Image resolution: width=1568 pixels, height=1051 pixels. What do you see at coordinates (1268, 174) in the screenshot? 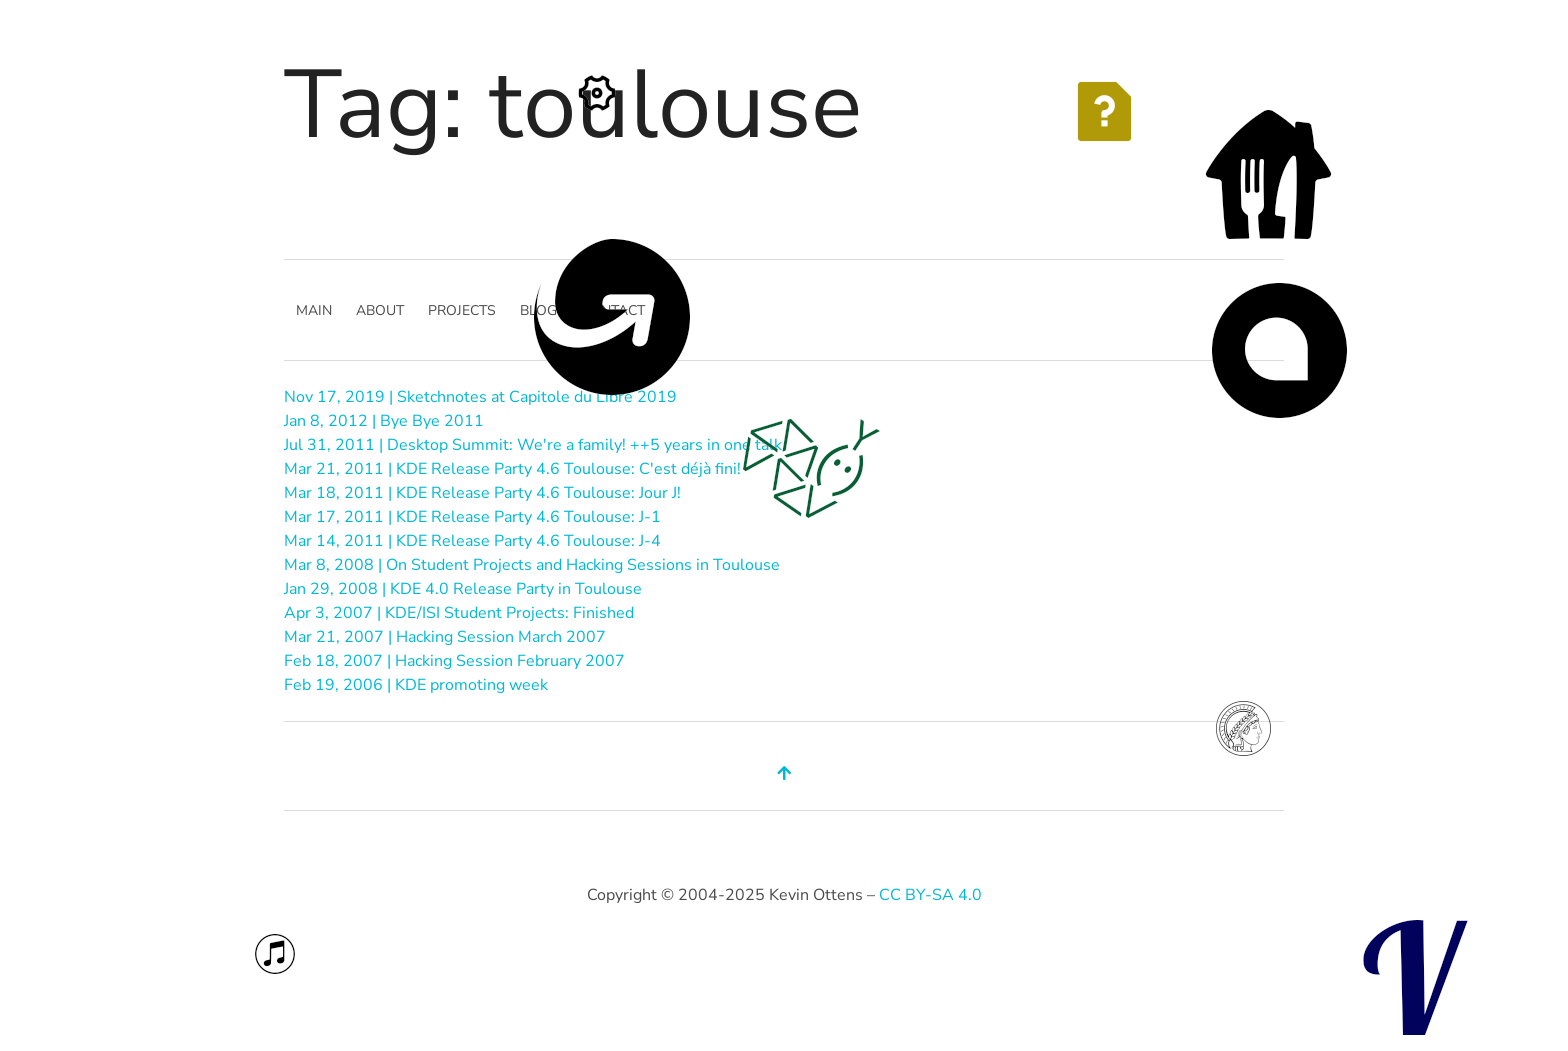
I see `open the Just Eat app` at bounding box center [1268, 174].